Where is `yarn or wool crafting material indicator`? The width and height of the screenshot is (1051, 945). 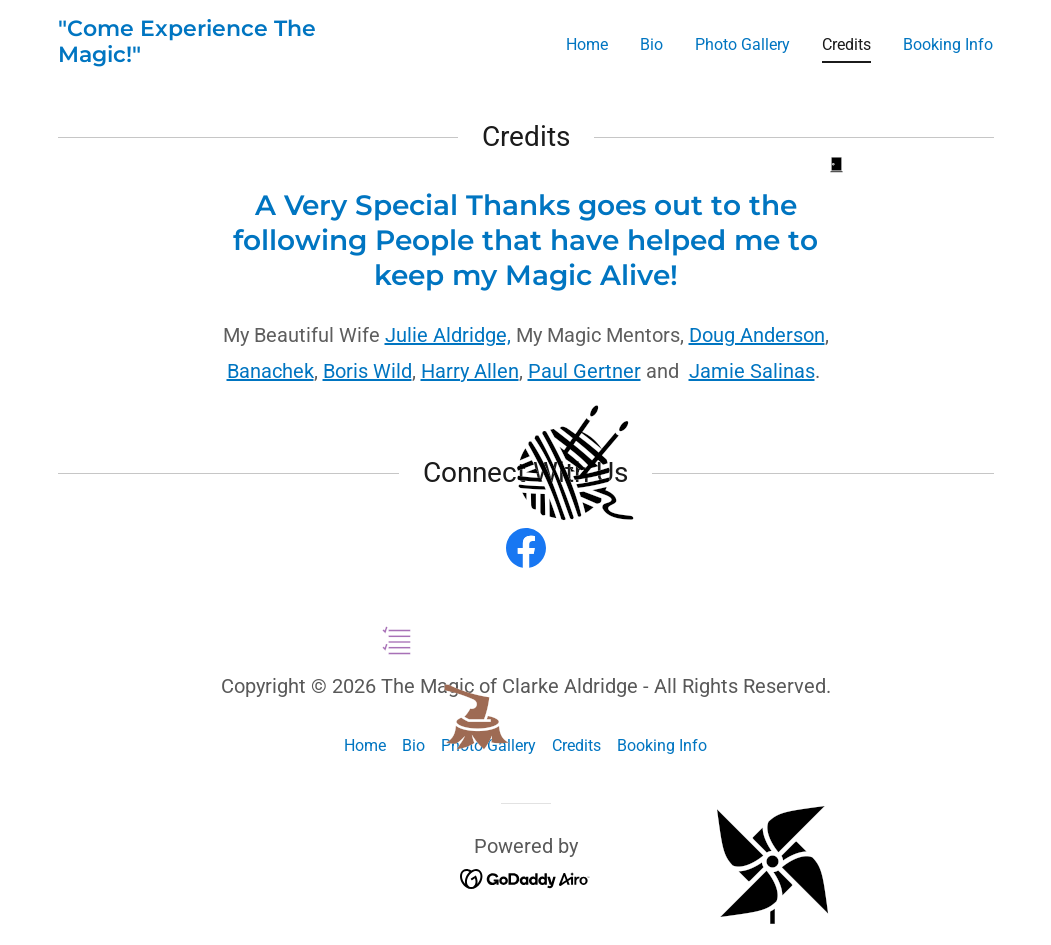 yarn or wool crafting material indicator is located at coordinates (576, 462).